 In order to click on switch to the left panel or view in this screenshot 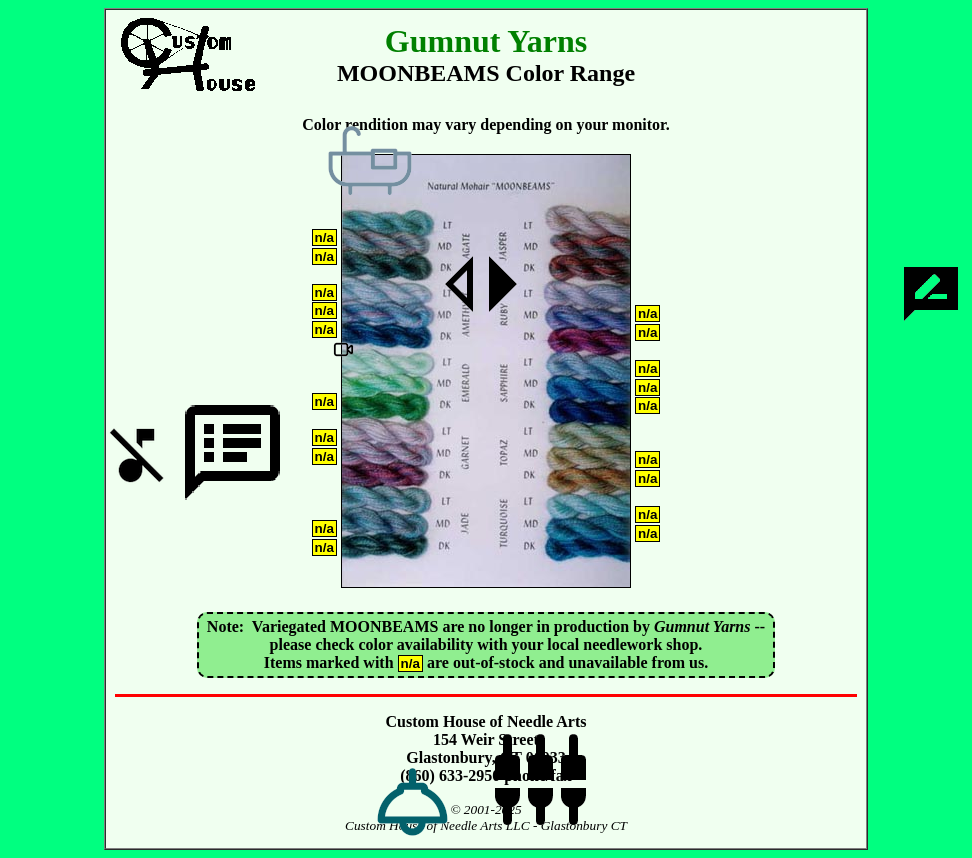, I will do `click(481, 284)`.